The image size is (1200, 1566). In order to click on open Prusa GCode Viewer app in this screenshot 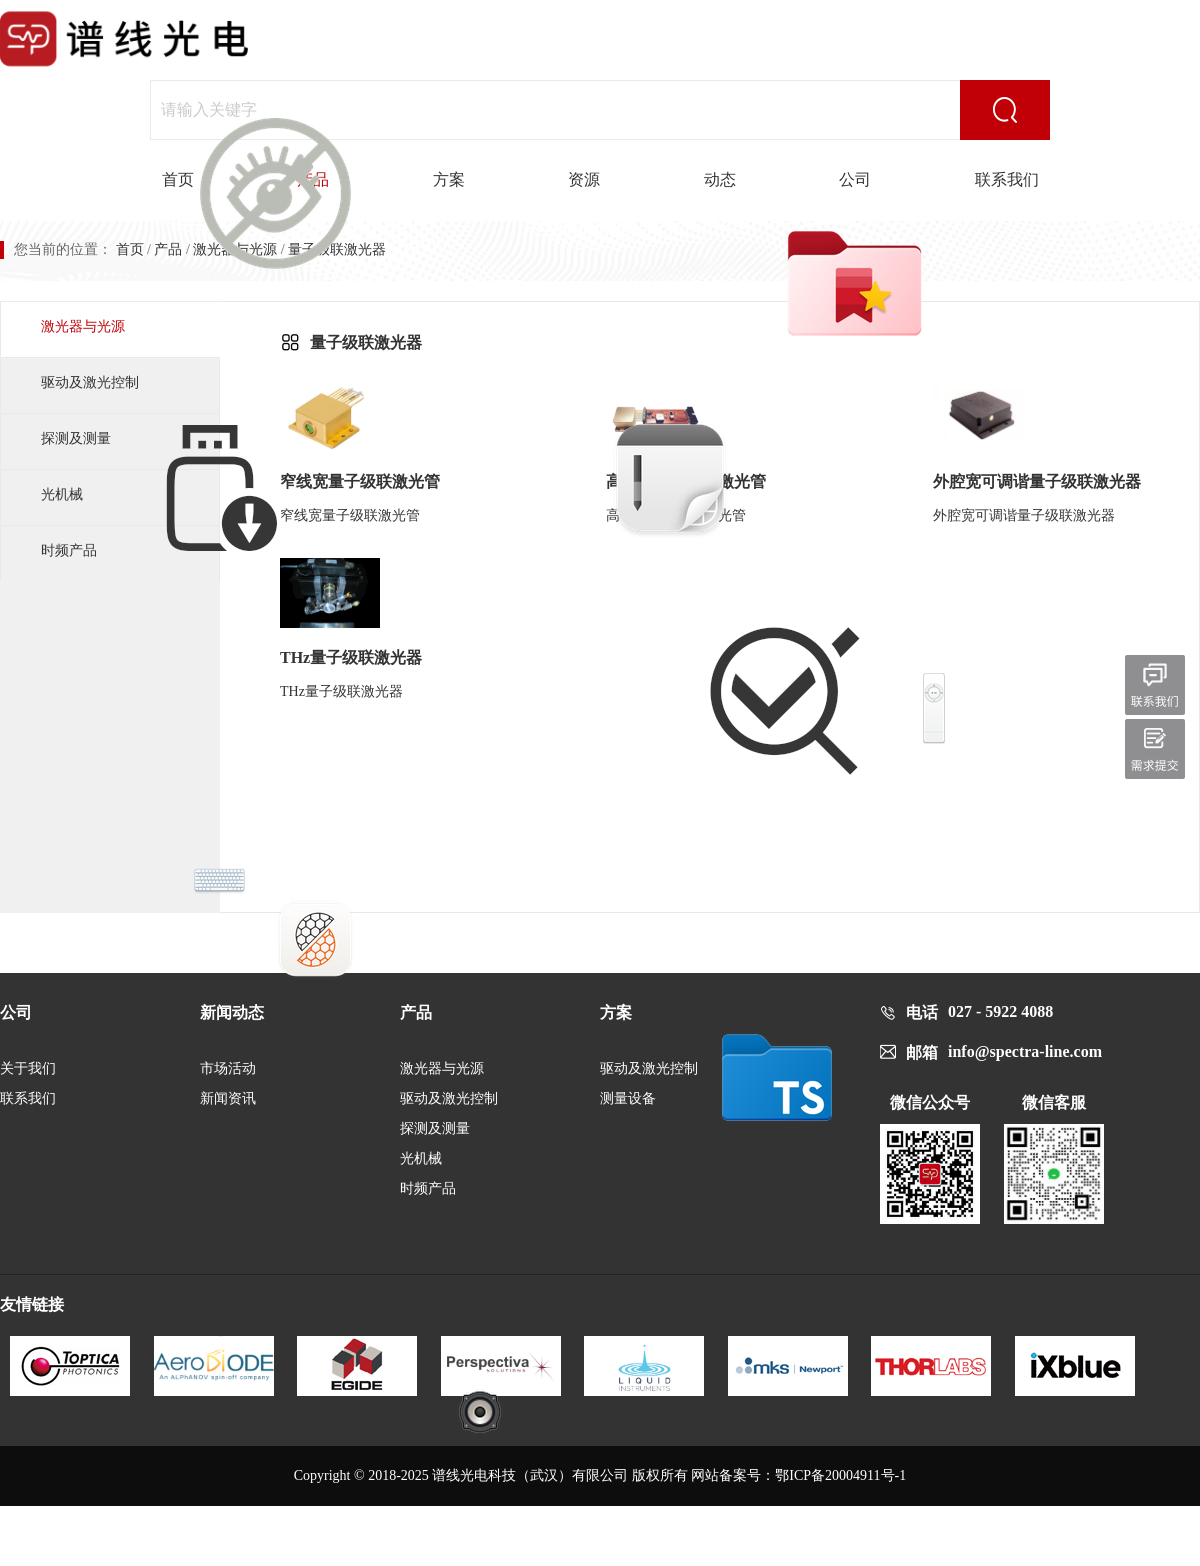, I will do `click(315, 939)`.